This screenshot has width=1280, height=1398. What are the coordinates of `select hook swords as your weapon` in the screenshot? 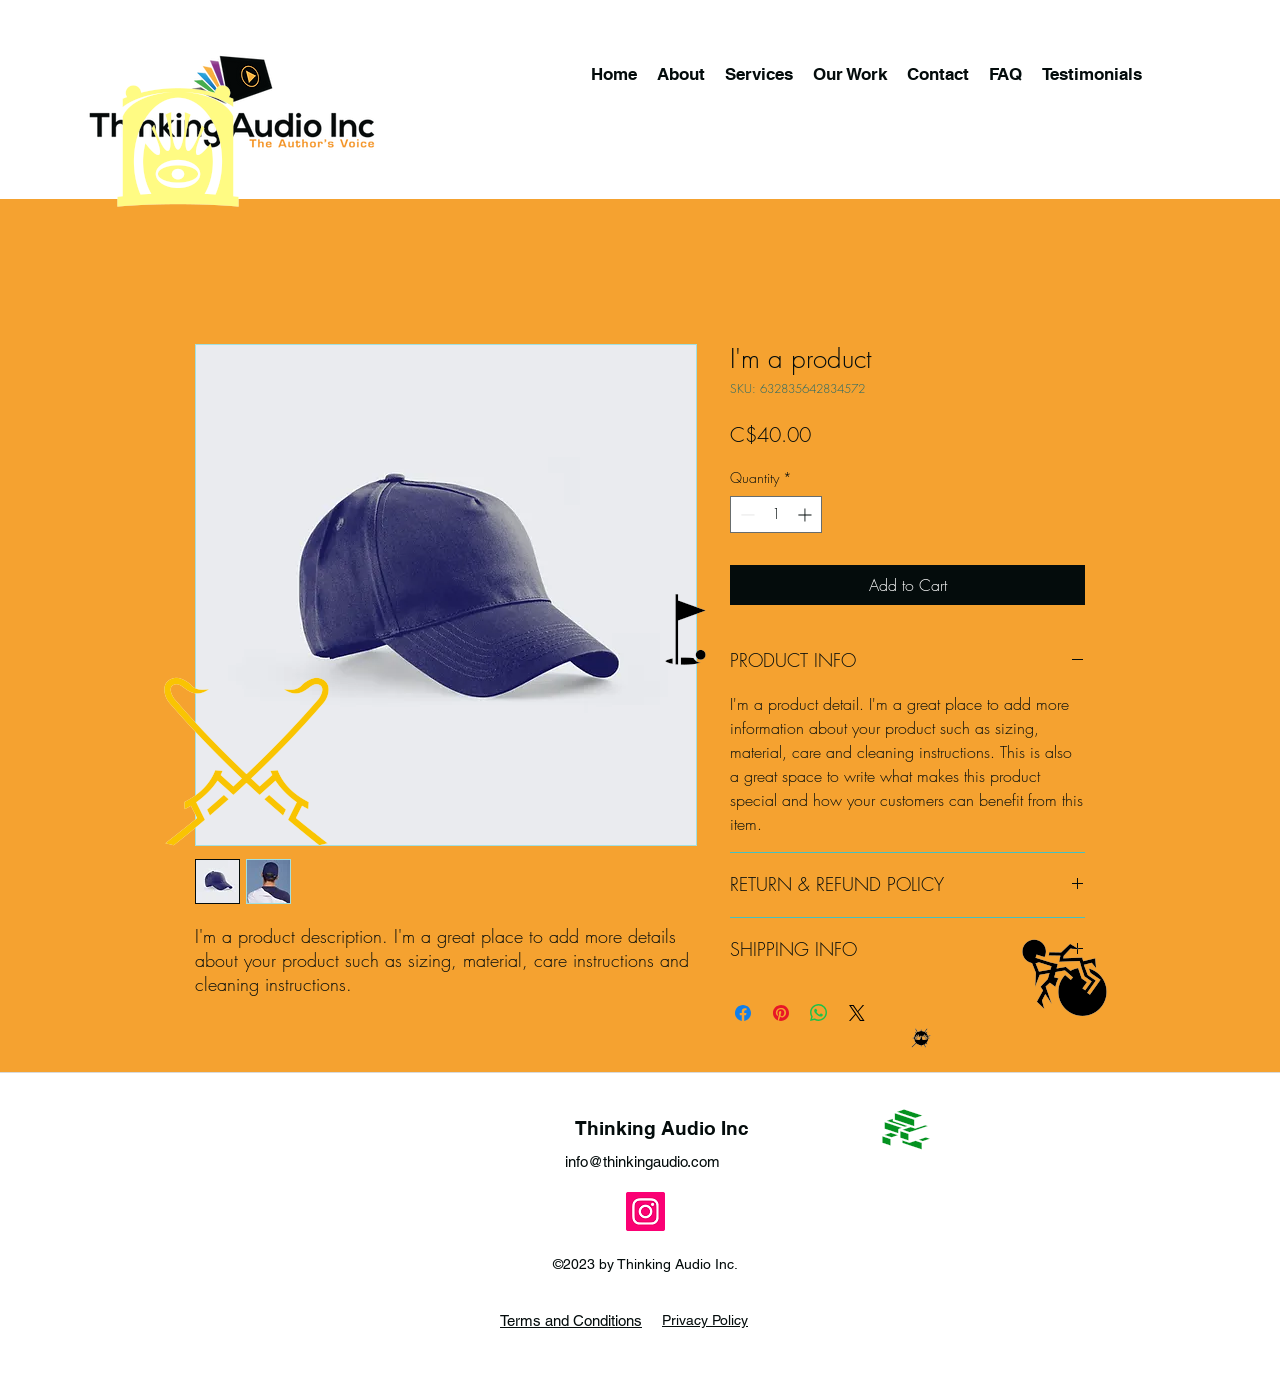 It's located at (246, 762).